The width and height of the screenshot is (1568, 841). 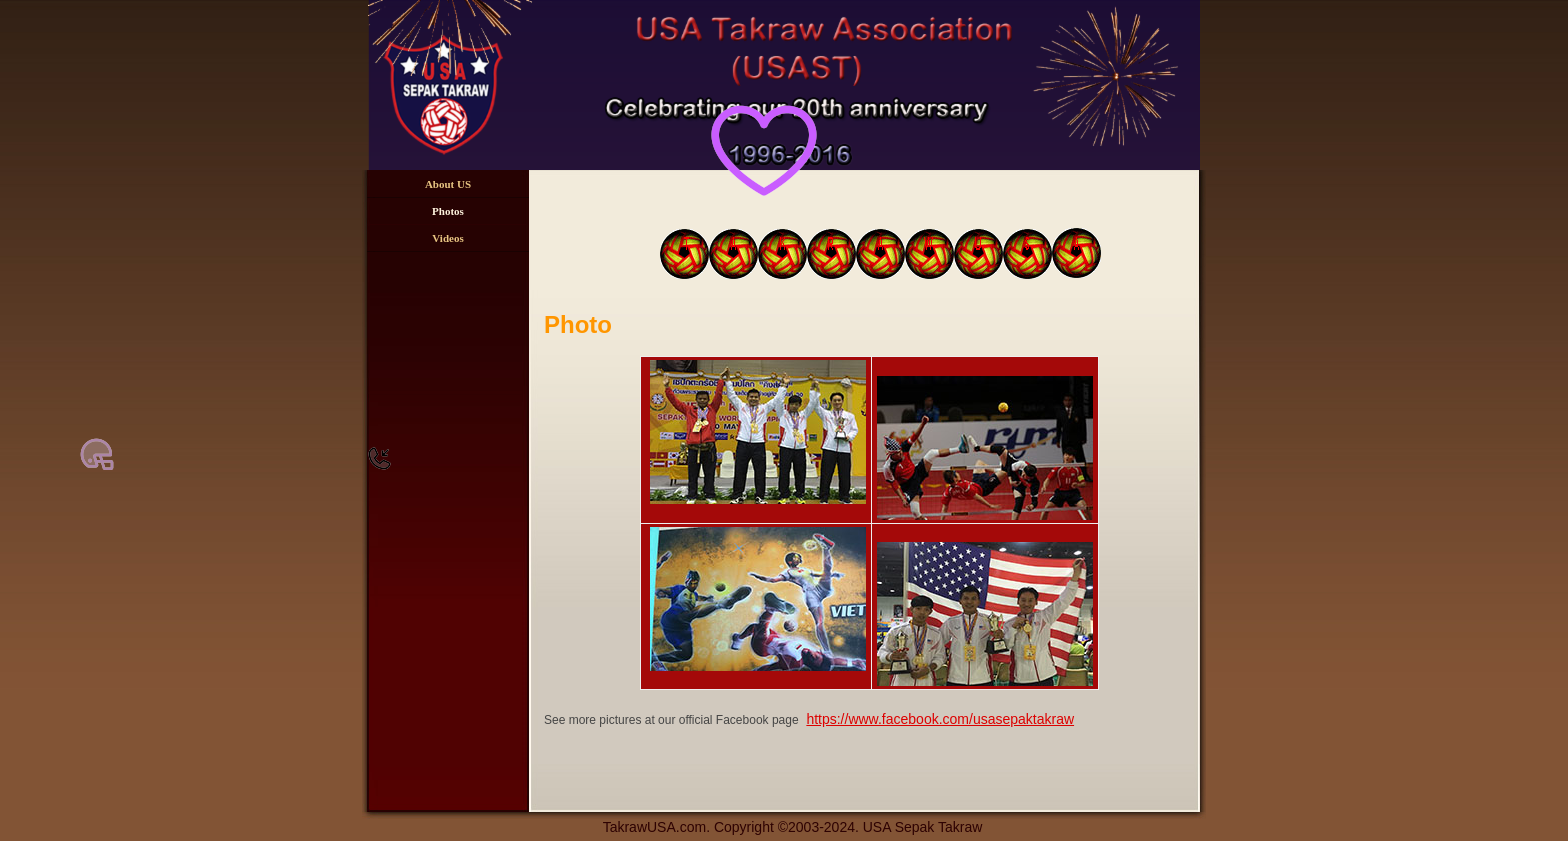 What do you see at coordinates (380, 458) in the screenshot?
I see `incoming call notification` at bounding box center [380, 458].